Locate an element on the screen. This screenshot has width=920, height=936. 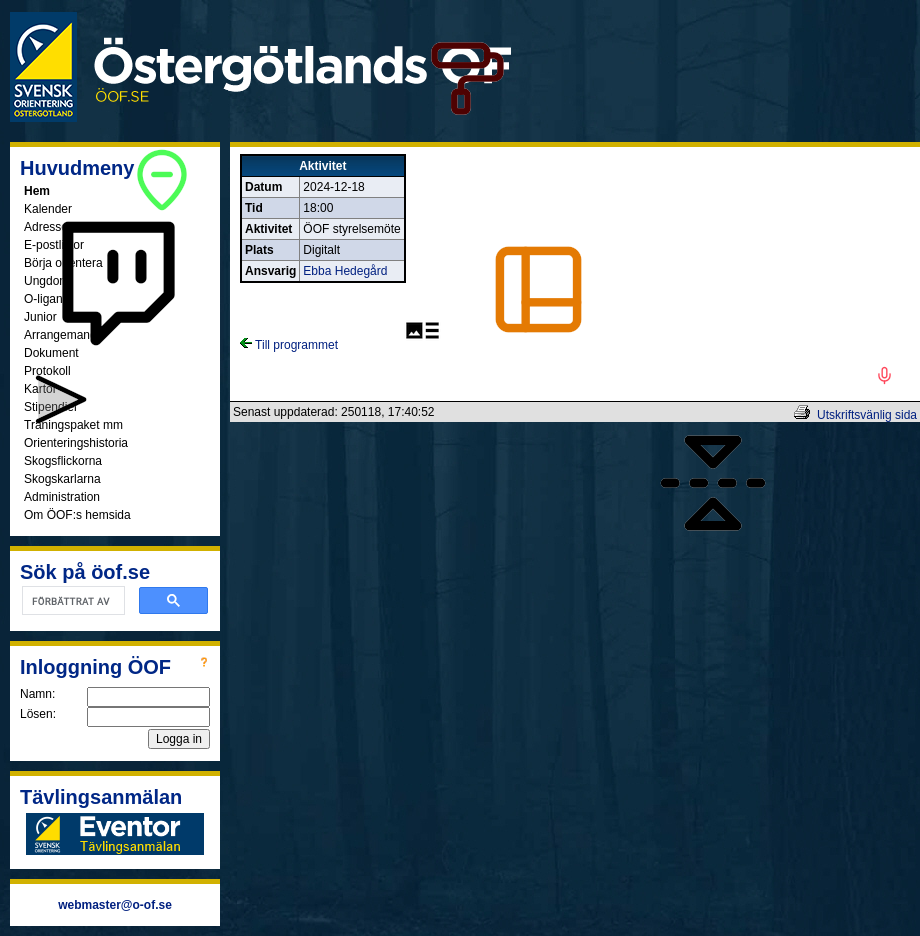
flip image vertically is located at coordinates (713, 483).